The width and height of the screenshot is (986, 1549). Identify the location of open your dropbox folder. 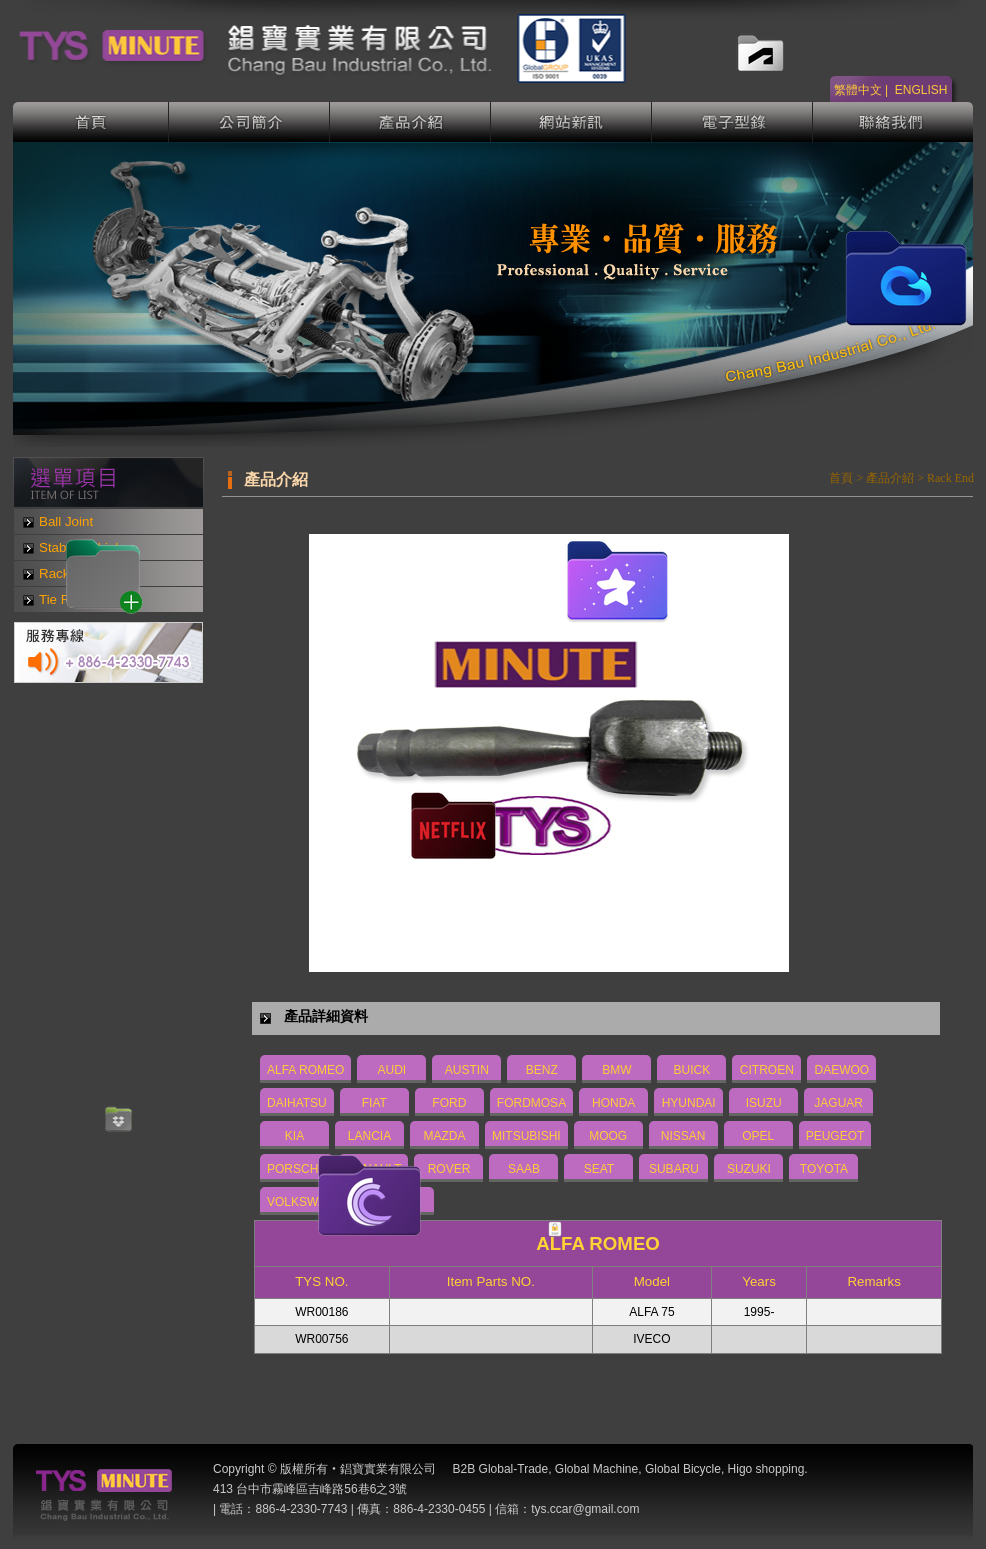
(118, 1118).